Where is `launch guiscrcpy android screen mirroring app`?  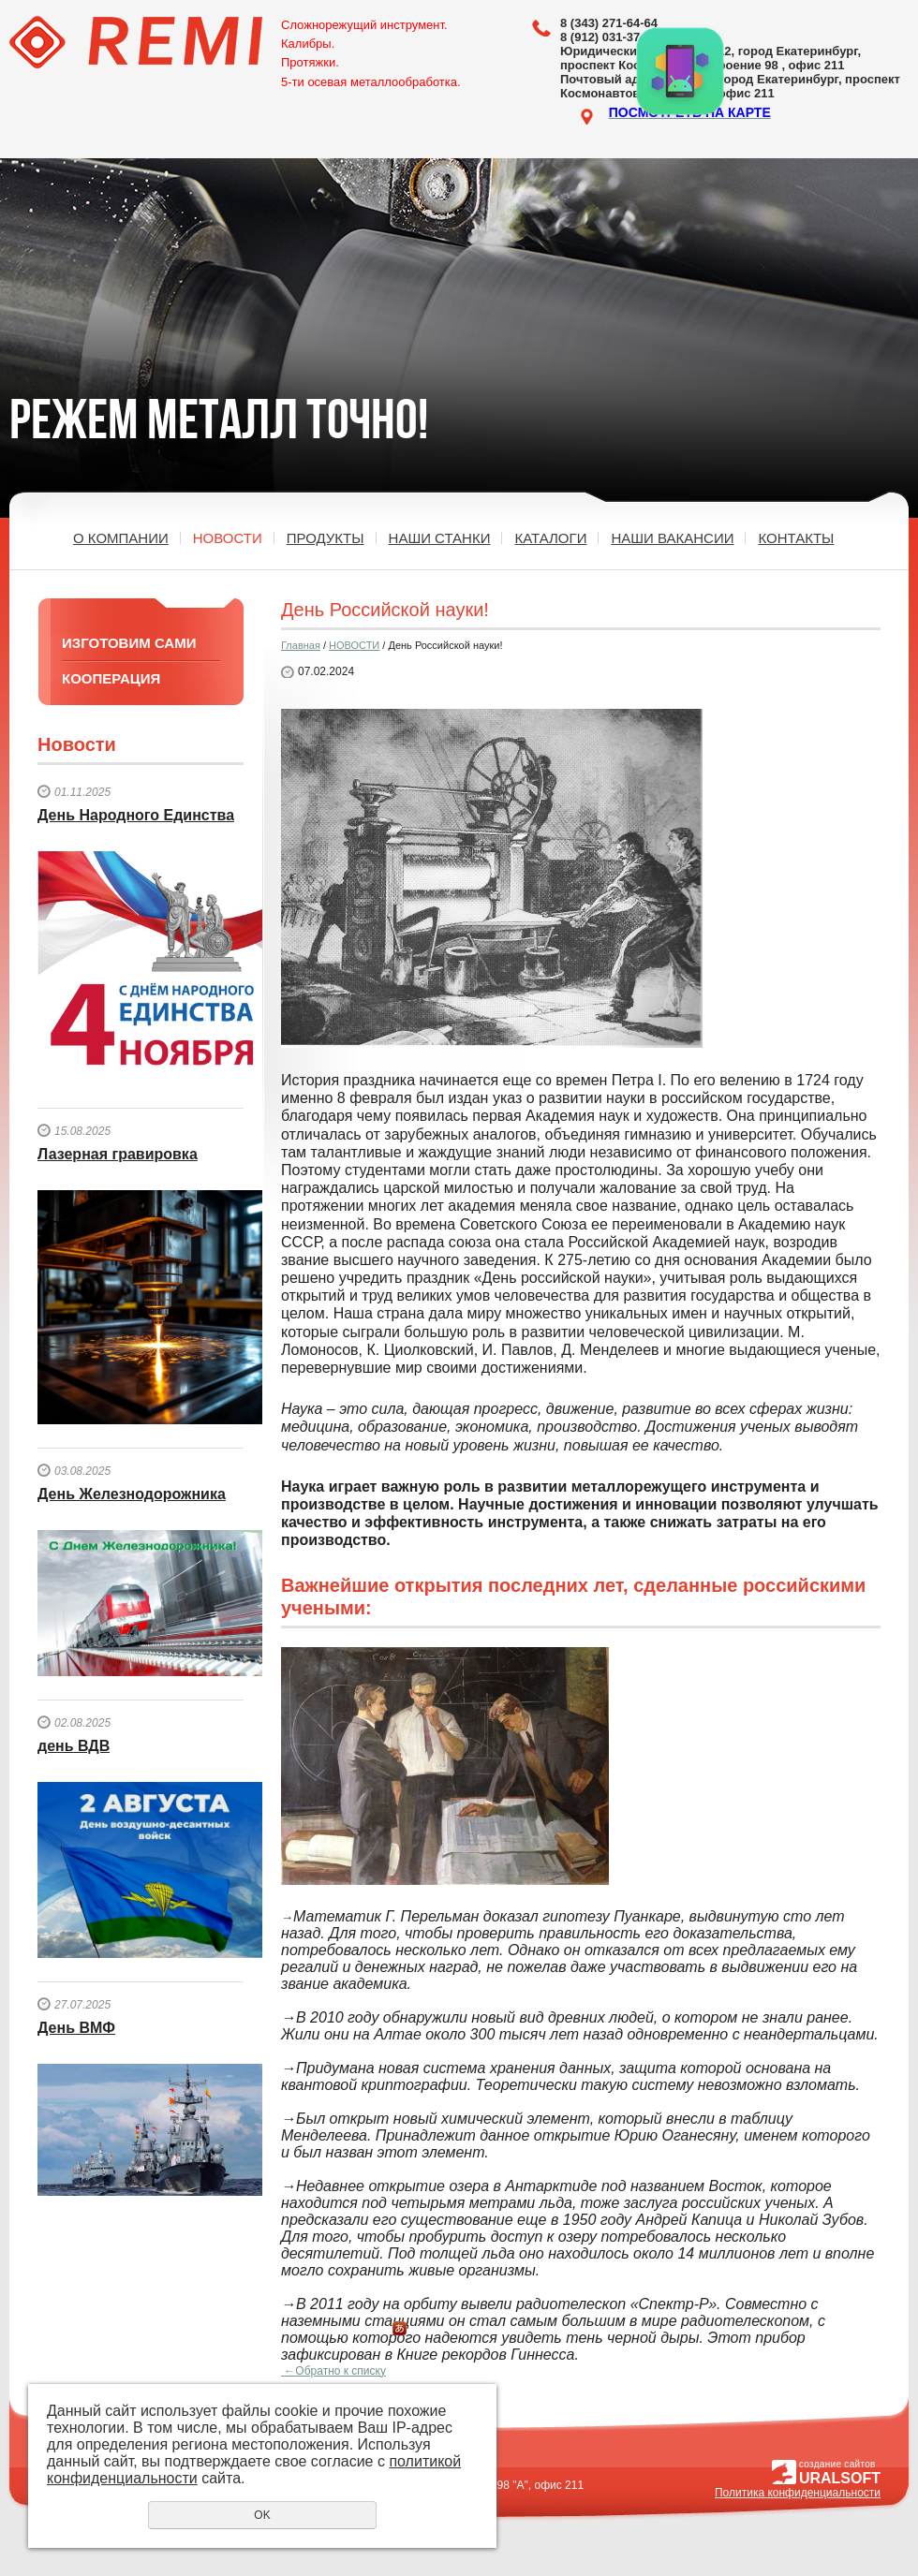
launch guiscrcpy android screen mirroring app is located at coordinates (680, 71).